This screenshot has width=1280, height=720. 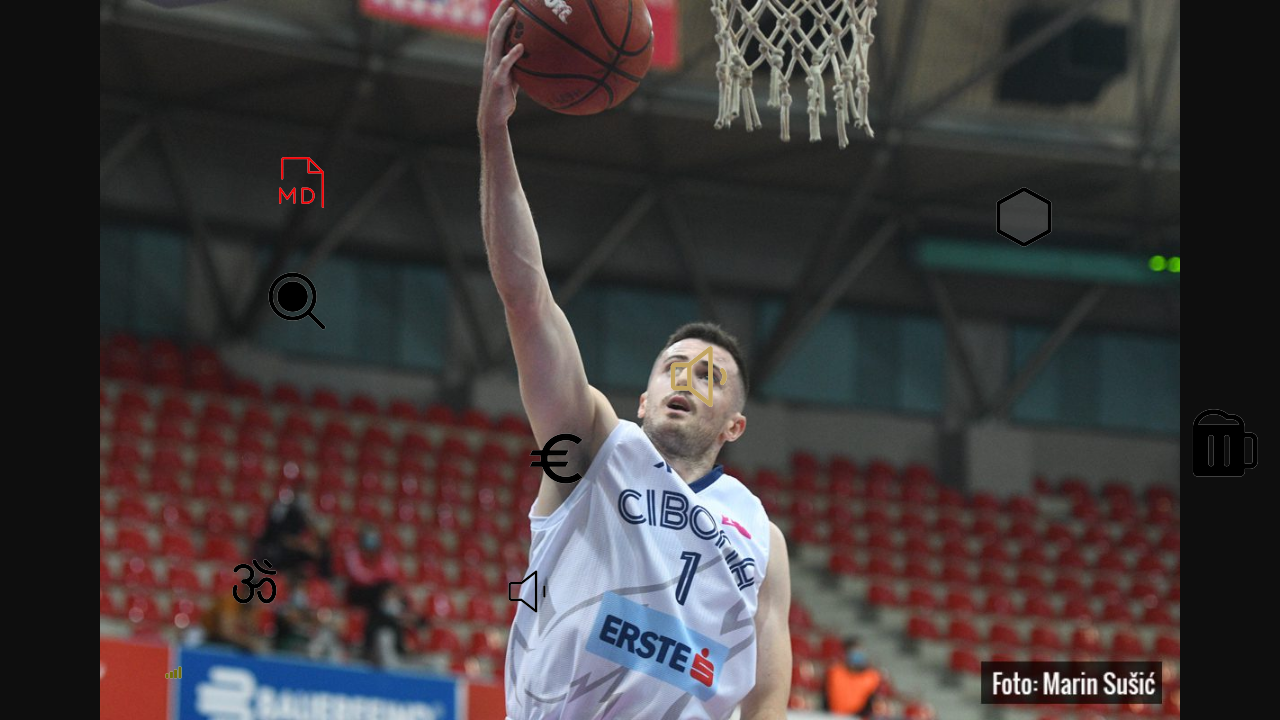 I want to click on indicates cellular signal strength, so click(x=173, y=672).